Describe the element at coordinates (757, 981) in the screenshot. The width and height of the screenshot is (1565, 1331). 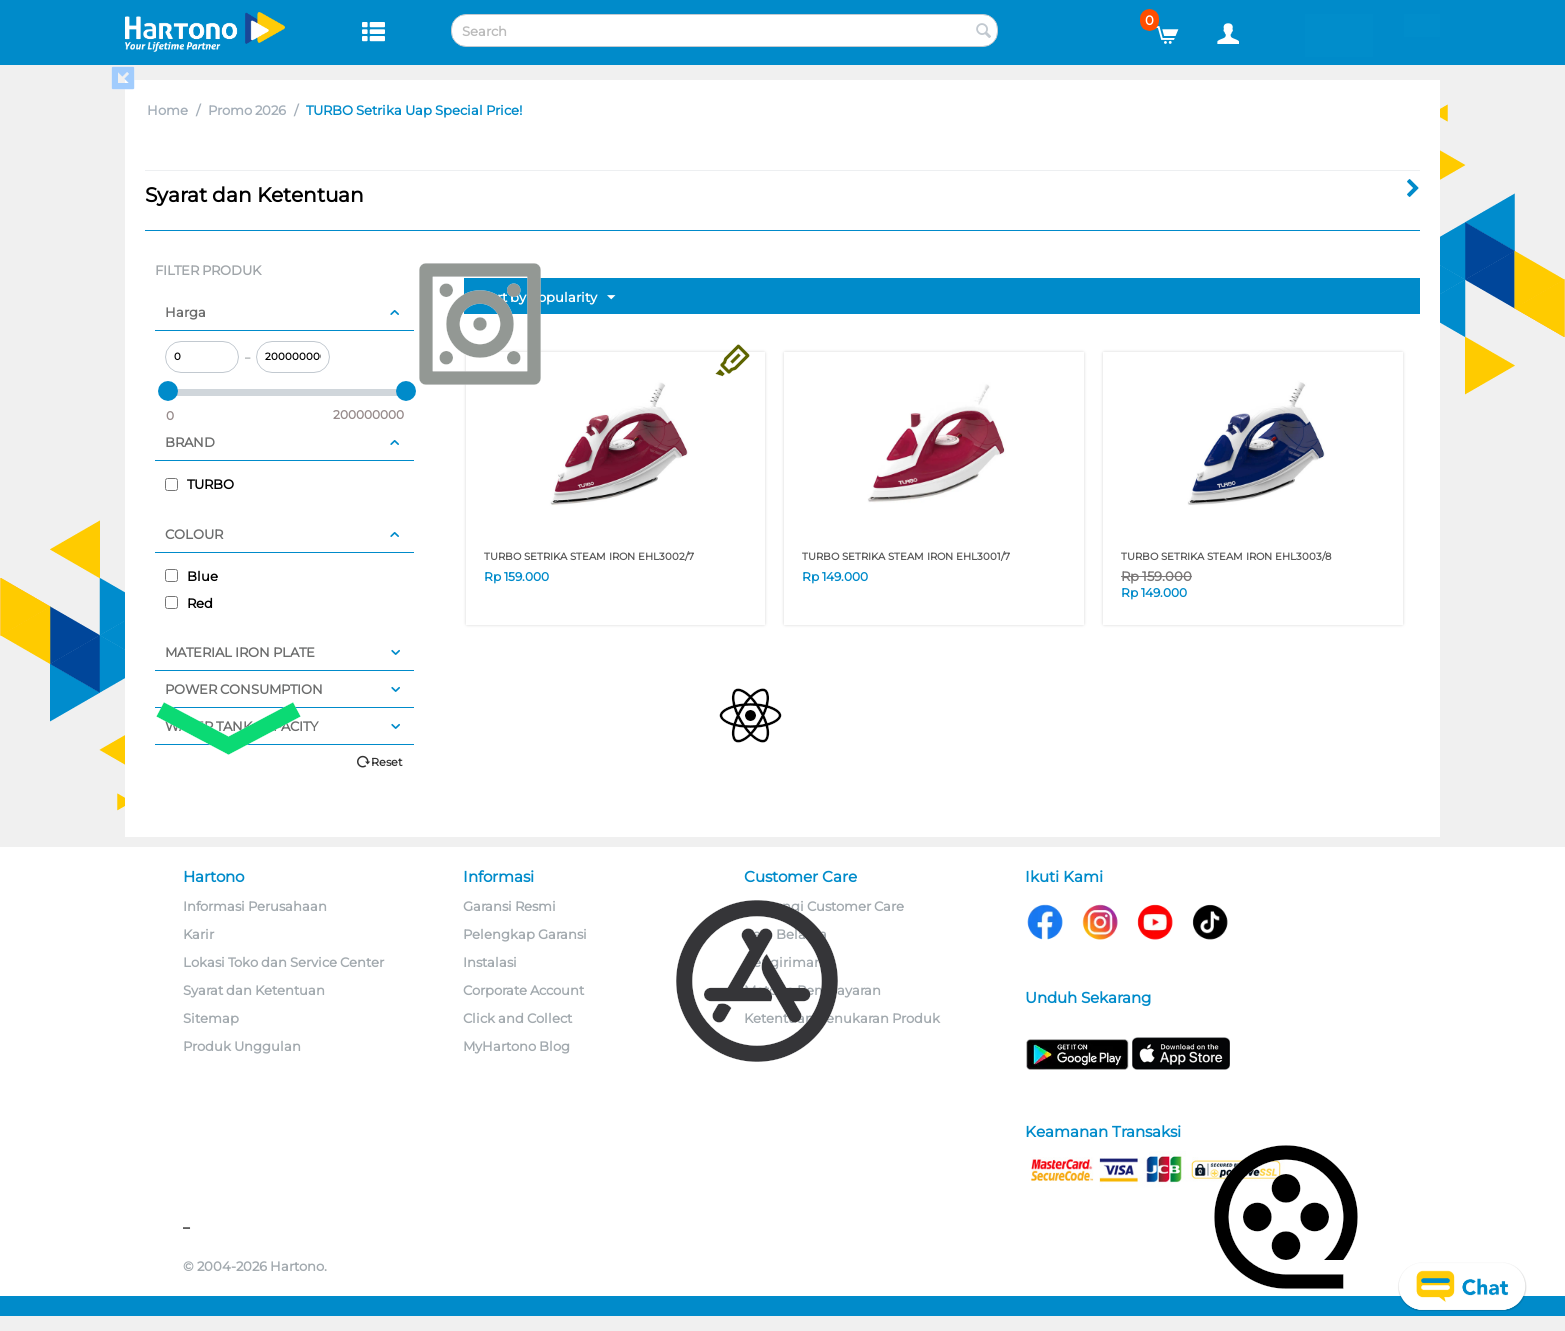
I see `open the App Store` at that location.